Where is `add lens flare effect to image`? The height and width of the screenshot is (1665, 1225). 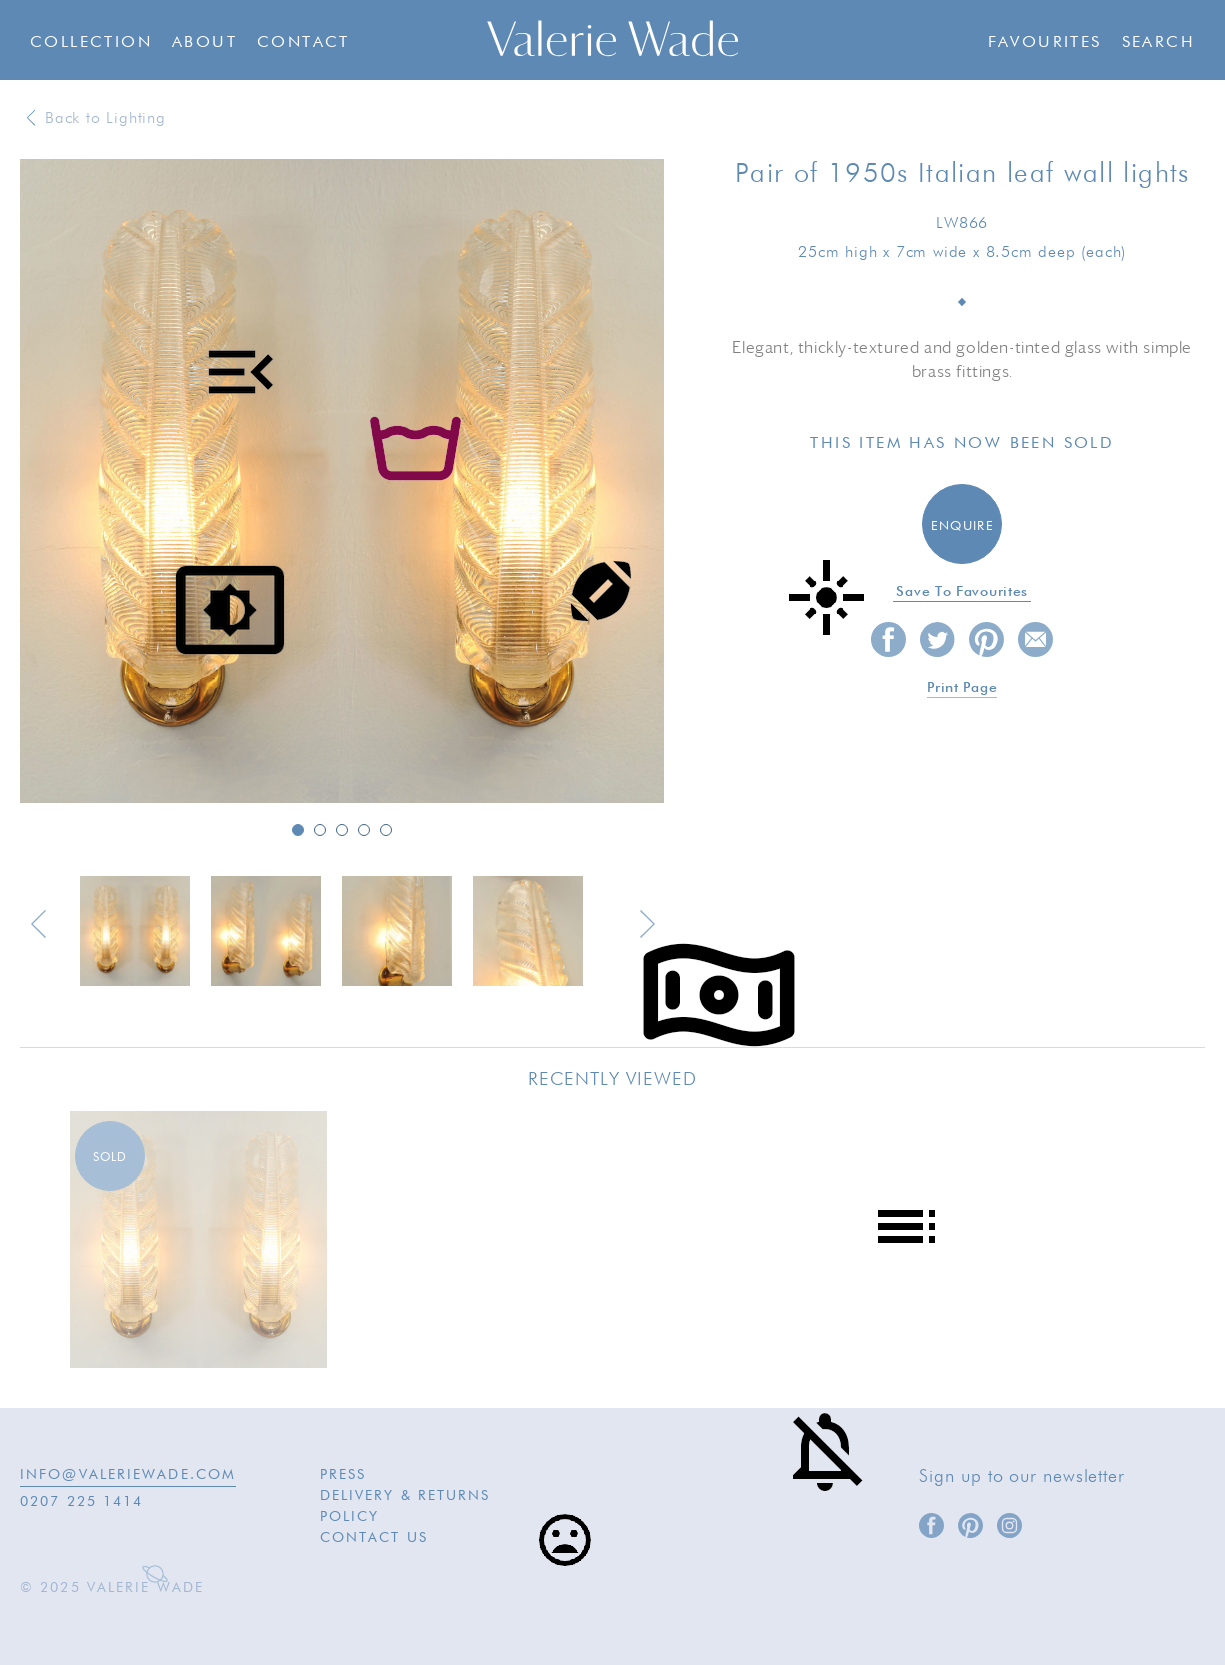
add lens flare effect to image is located at coordinates (826, 597).